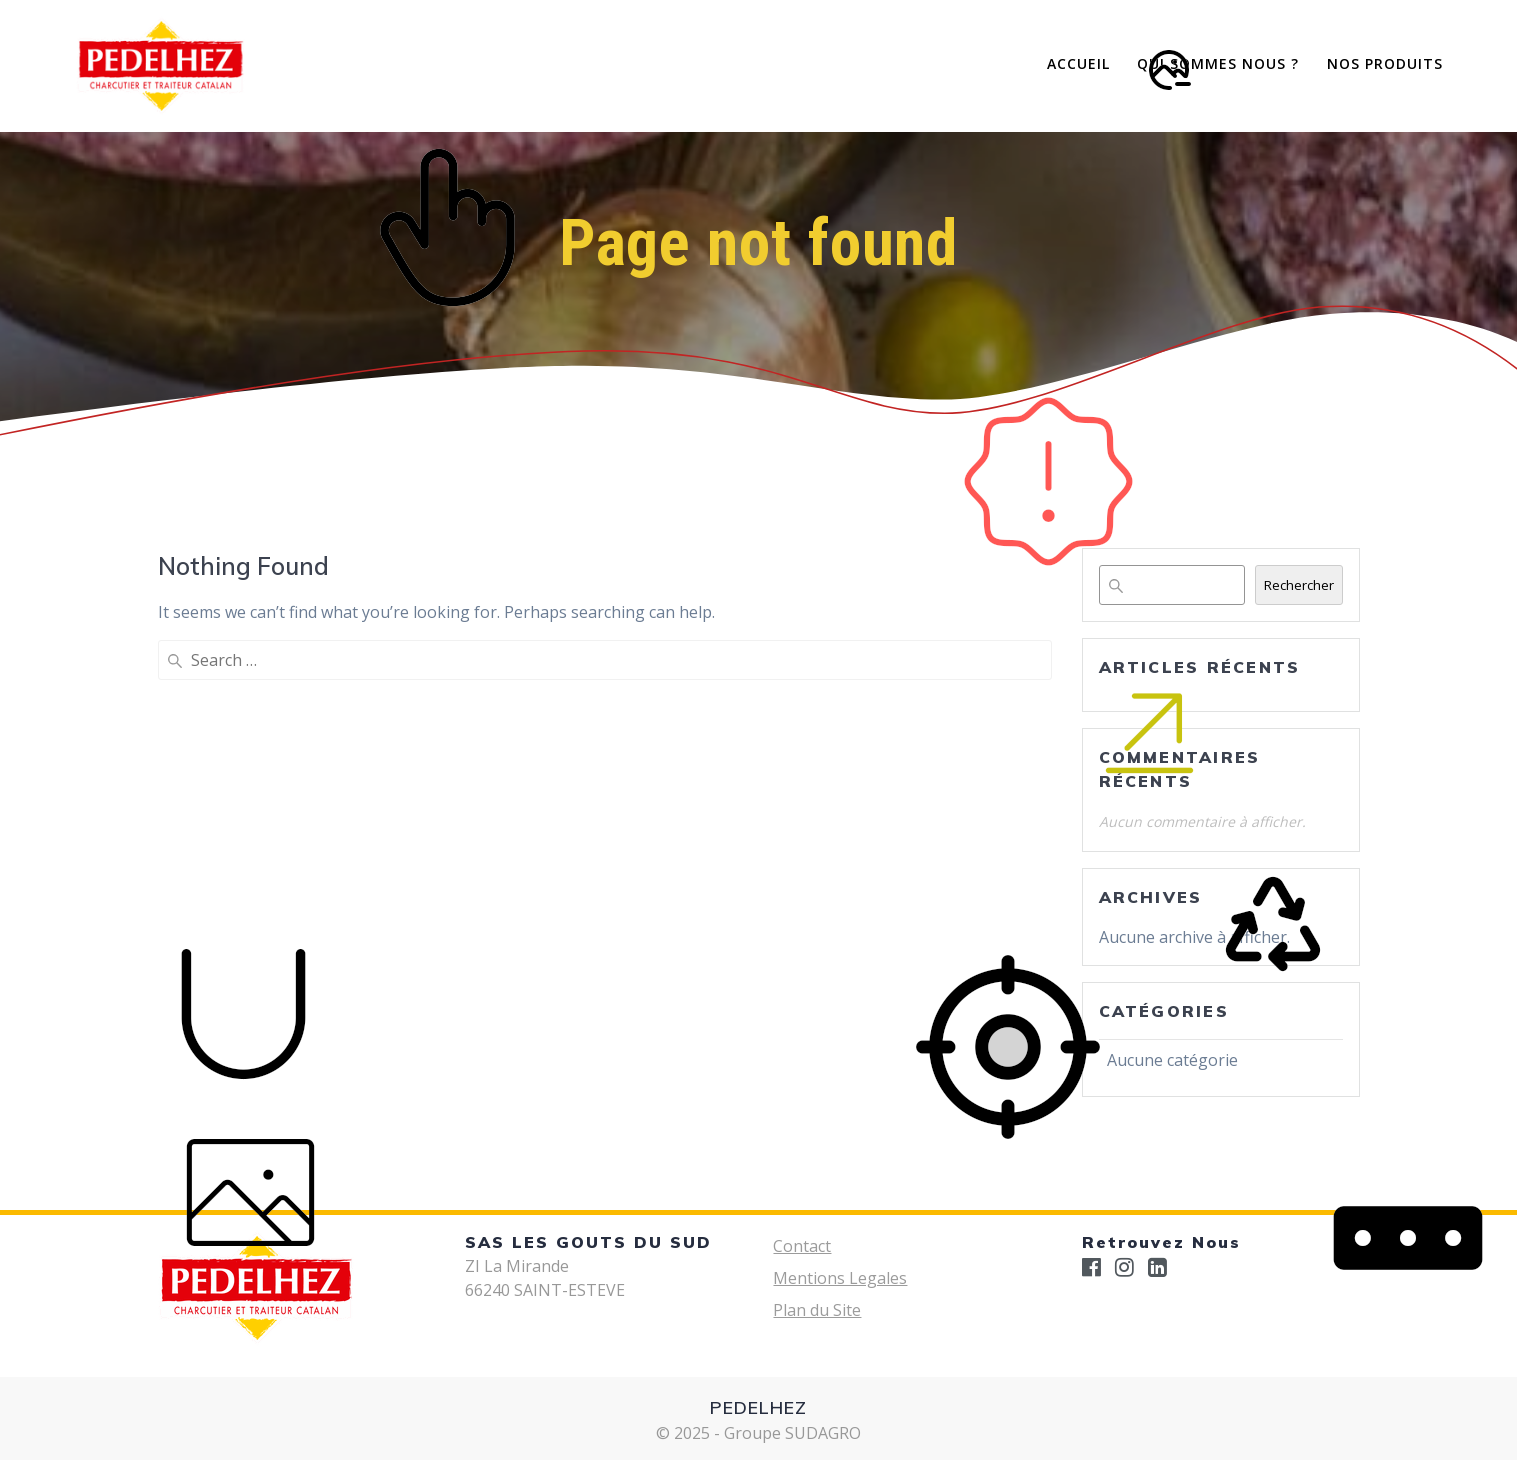 The width and height of the screenshot is (1517, 1460). I want to click on center map on current location, so click(1008, 1047).